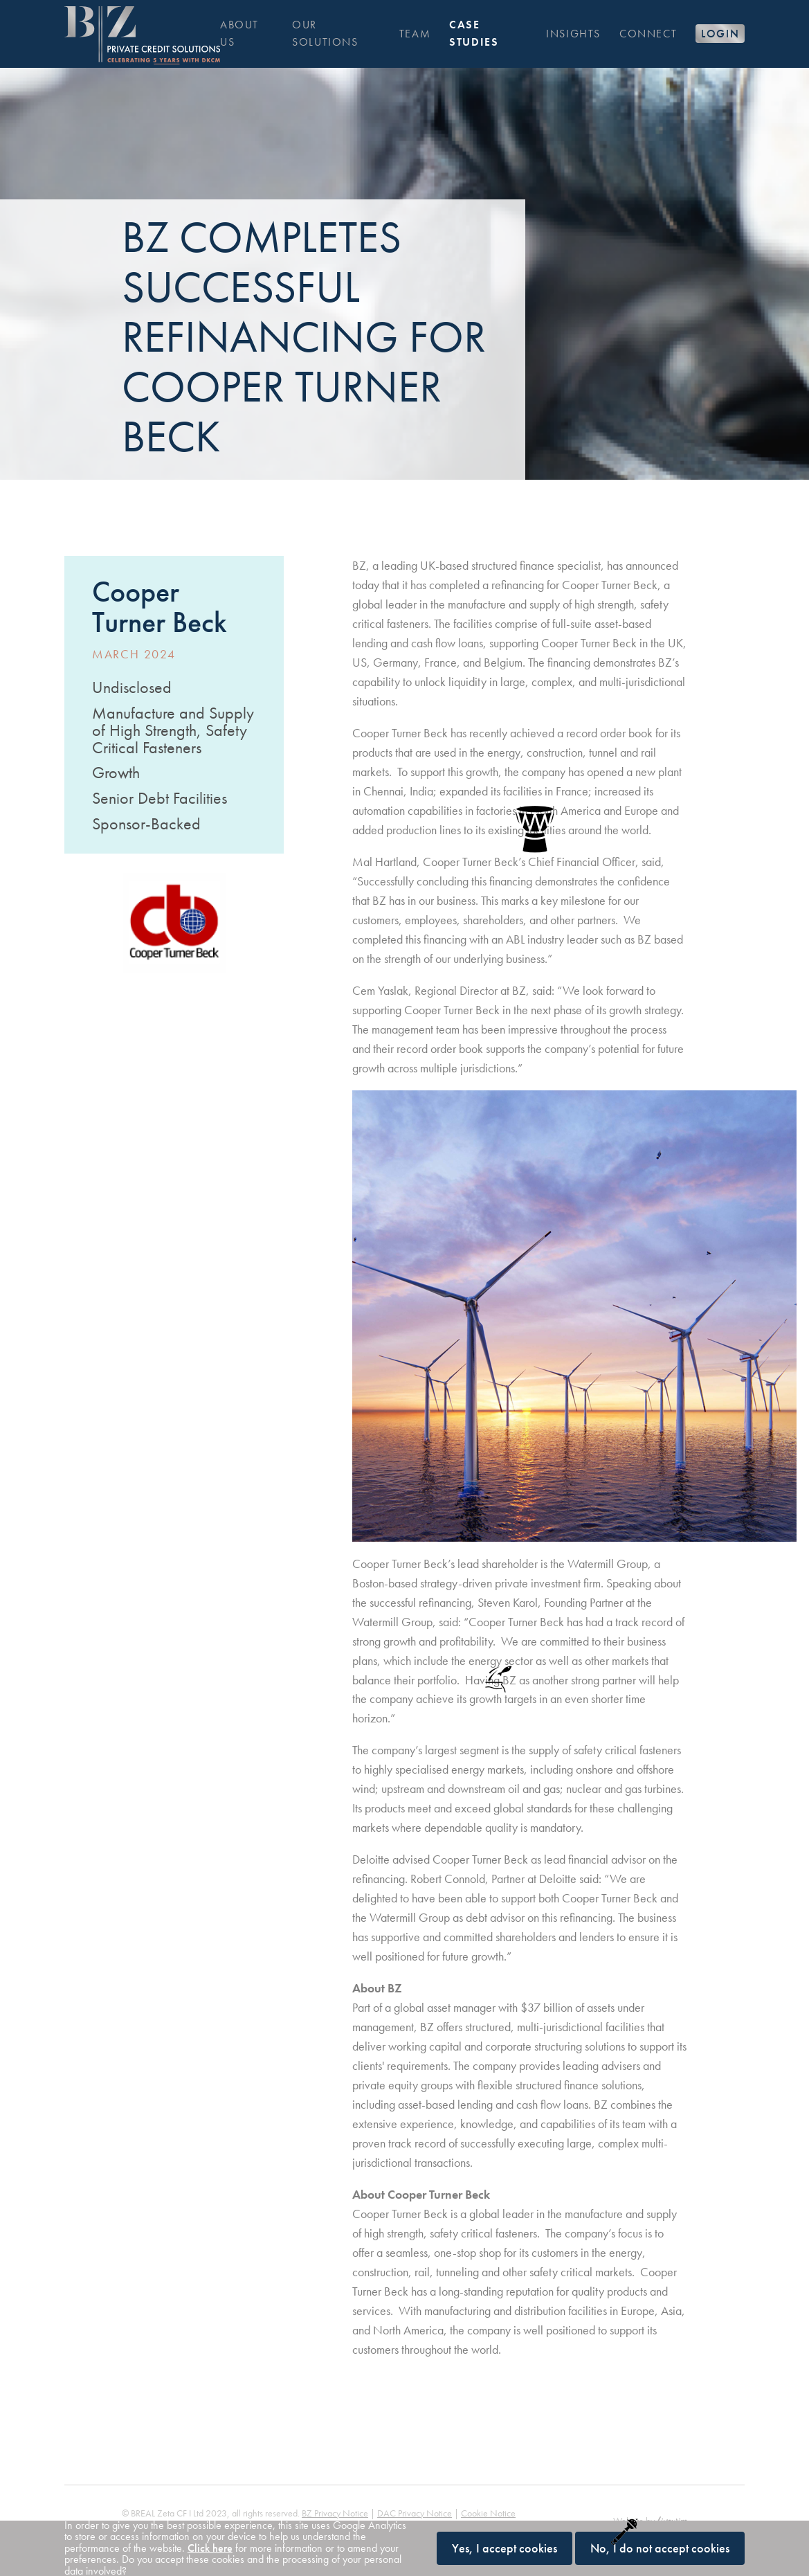 The width and height of the screenshot is (809, 2576). Describe the element at coordinates (624, 2532) in the screenshot. I see `select holy water sprinkler item` at that location.